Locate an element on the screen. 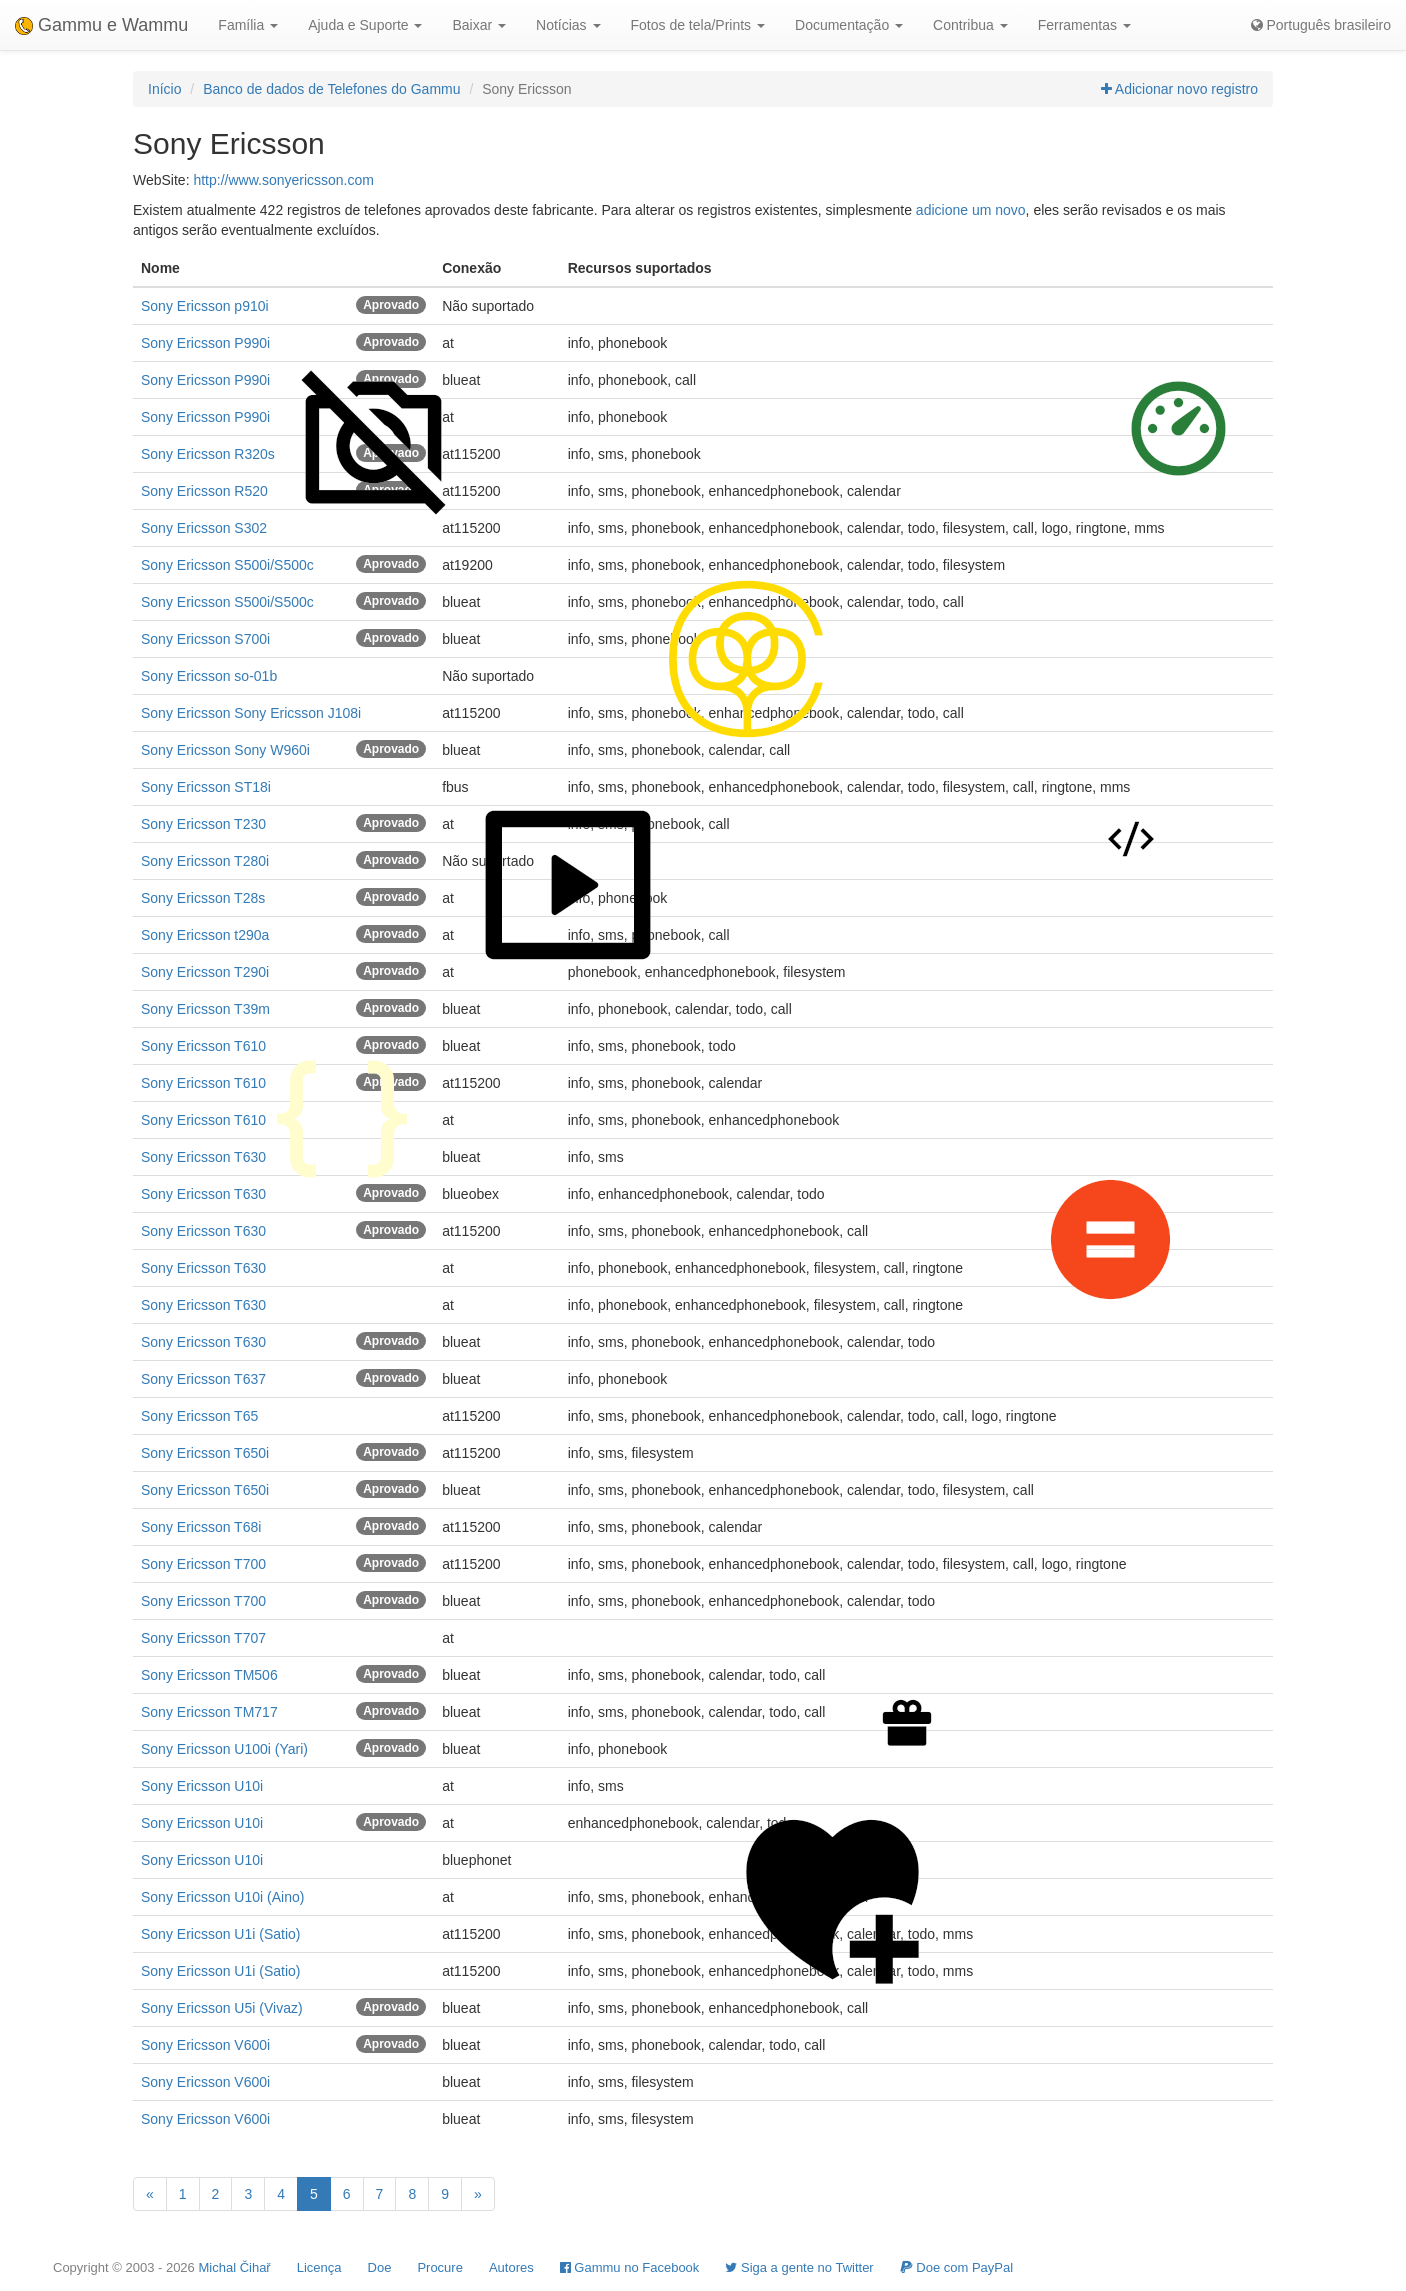 This screenshot has width=1406, height=2291. view or edit source code is located at coordinates (1131, 839).